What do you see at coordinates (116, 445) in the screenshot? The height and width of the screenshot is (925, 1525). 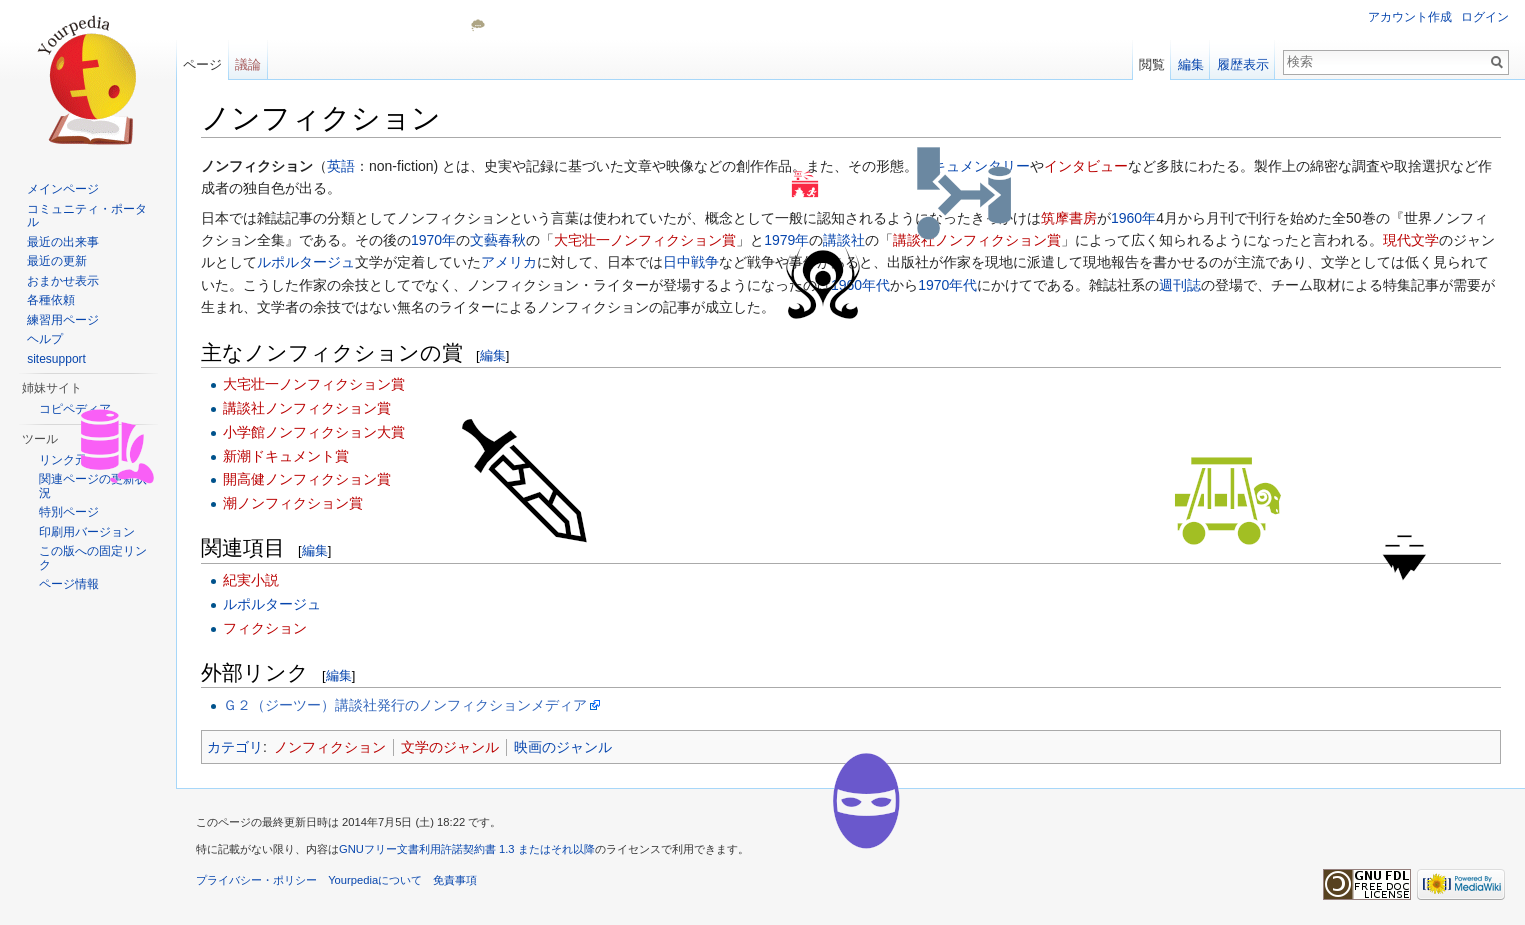 I see `indicates a leaking or damaged container` at bounding box center [116, 445].